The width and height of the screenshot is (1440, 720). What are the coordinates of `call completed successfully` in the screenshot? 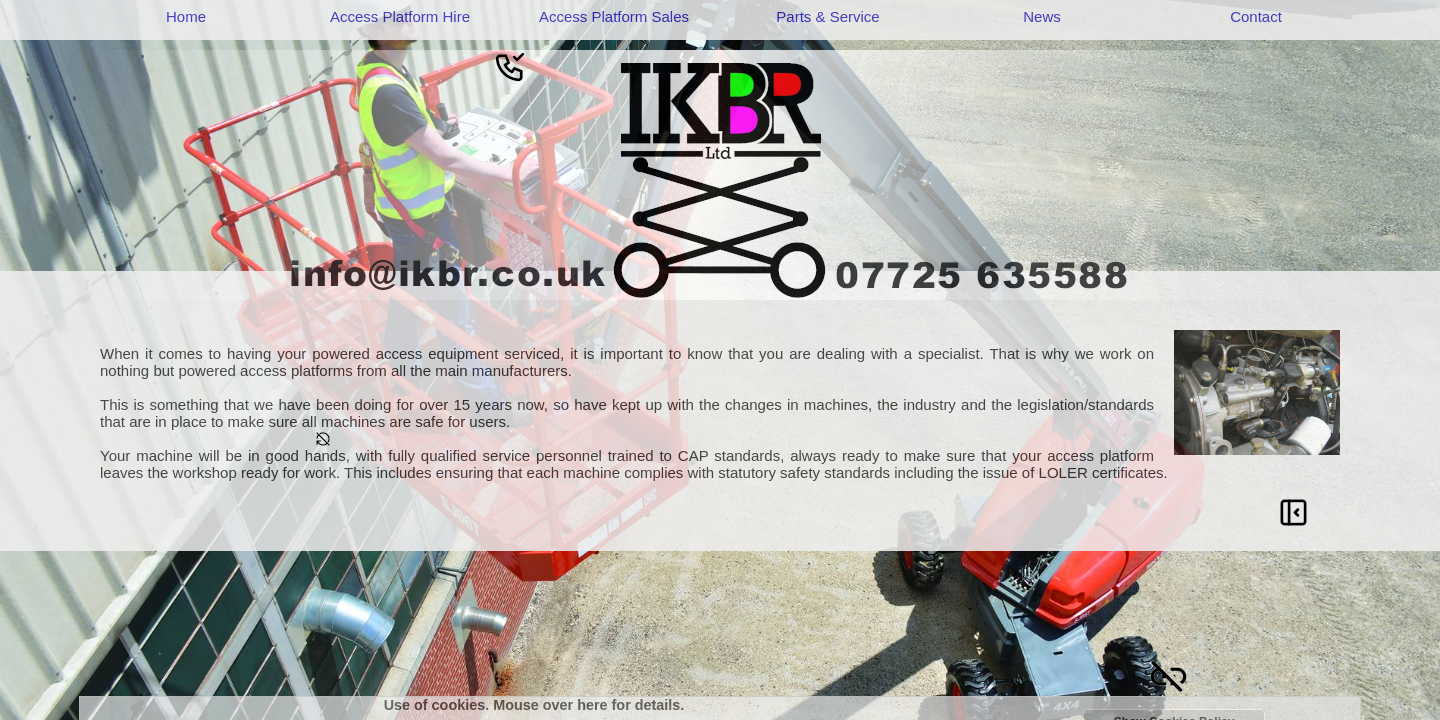 It's located at (510, 67).